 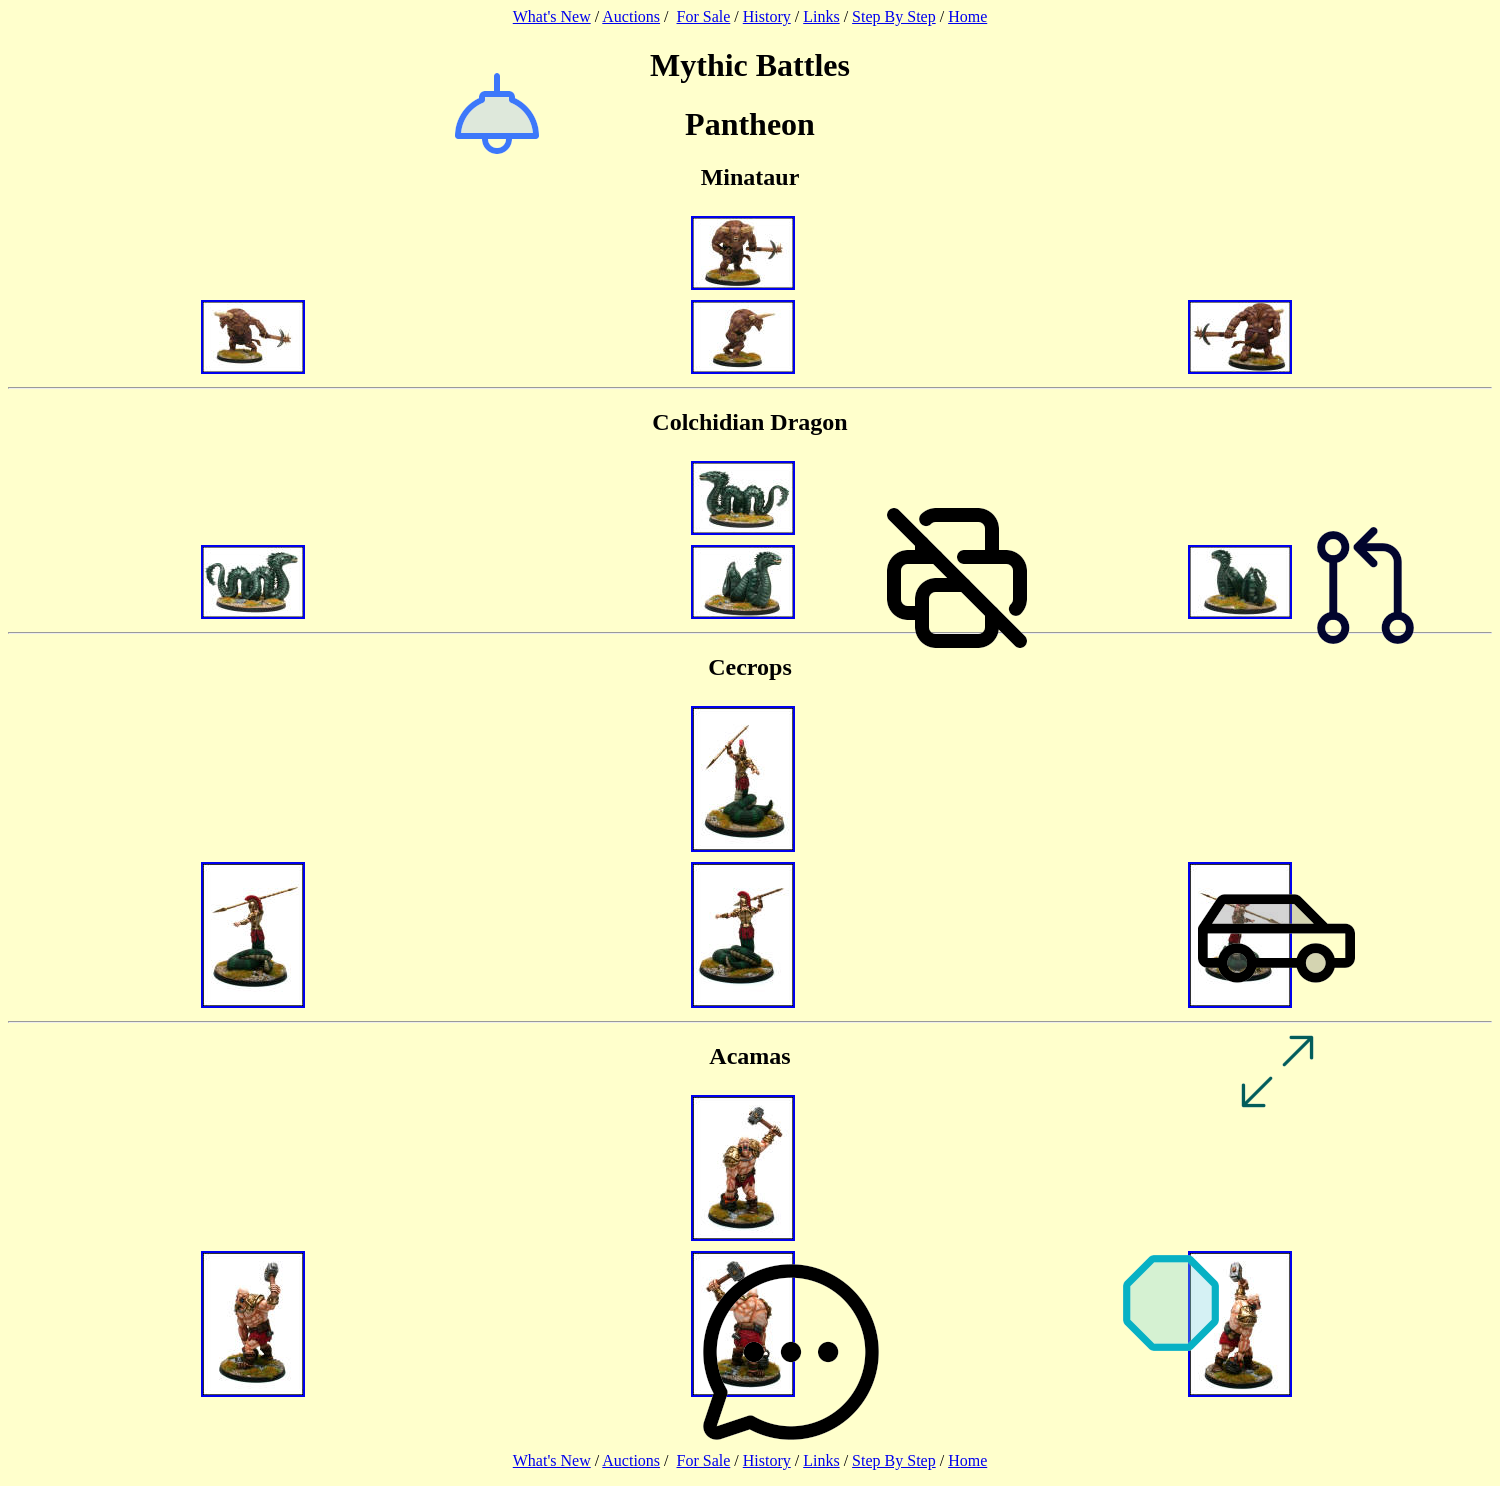 What do you see at coordinates (1171, 1303) in the screenshot?
I see `stop or halt action indicator` at bounding box center [1171, 1303].